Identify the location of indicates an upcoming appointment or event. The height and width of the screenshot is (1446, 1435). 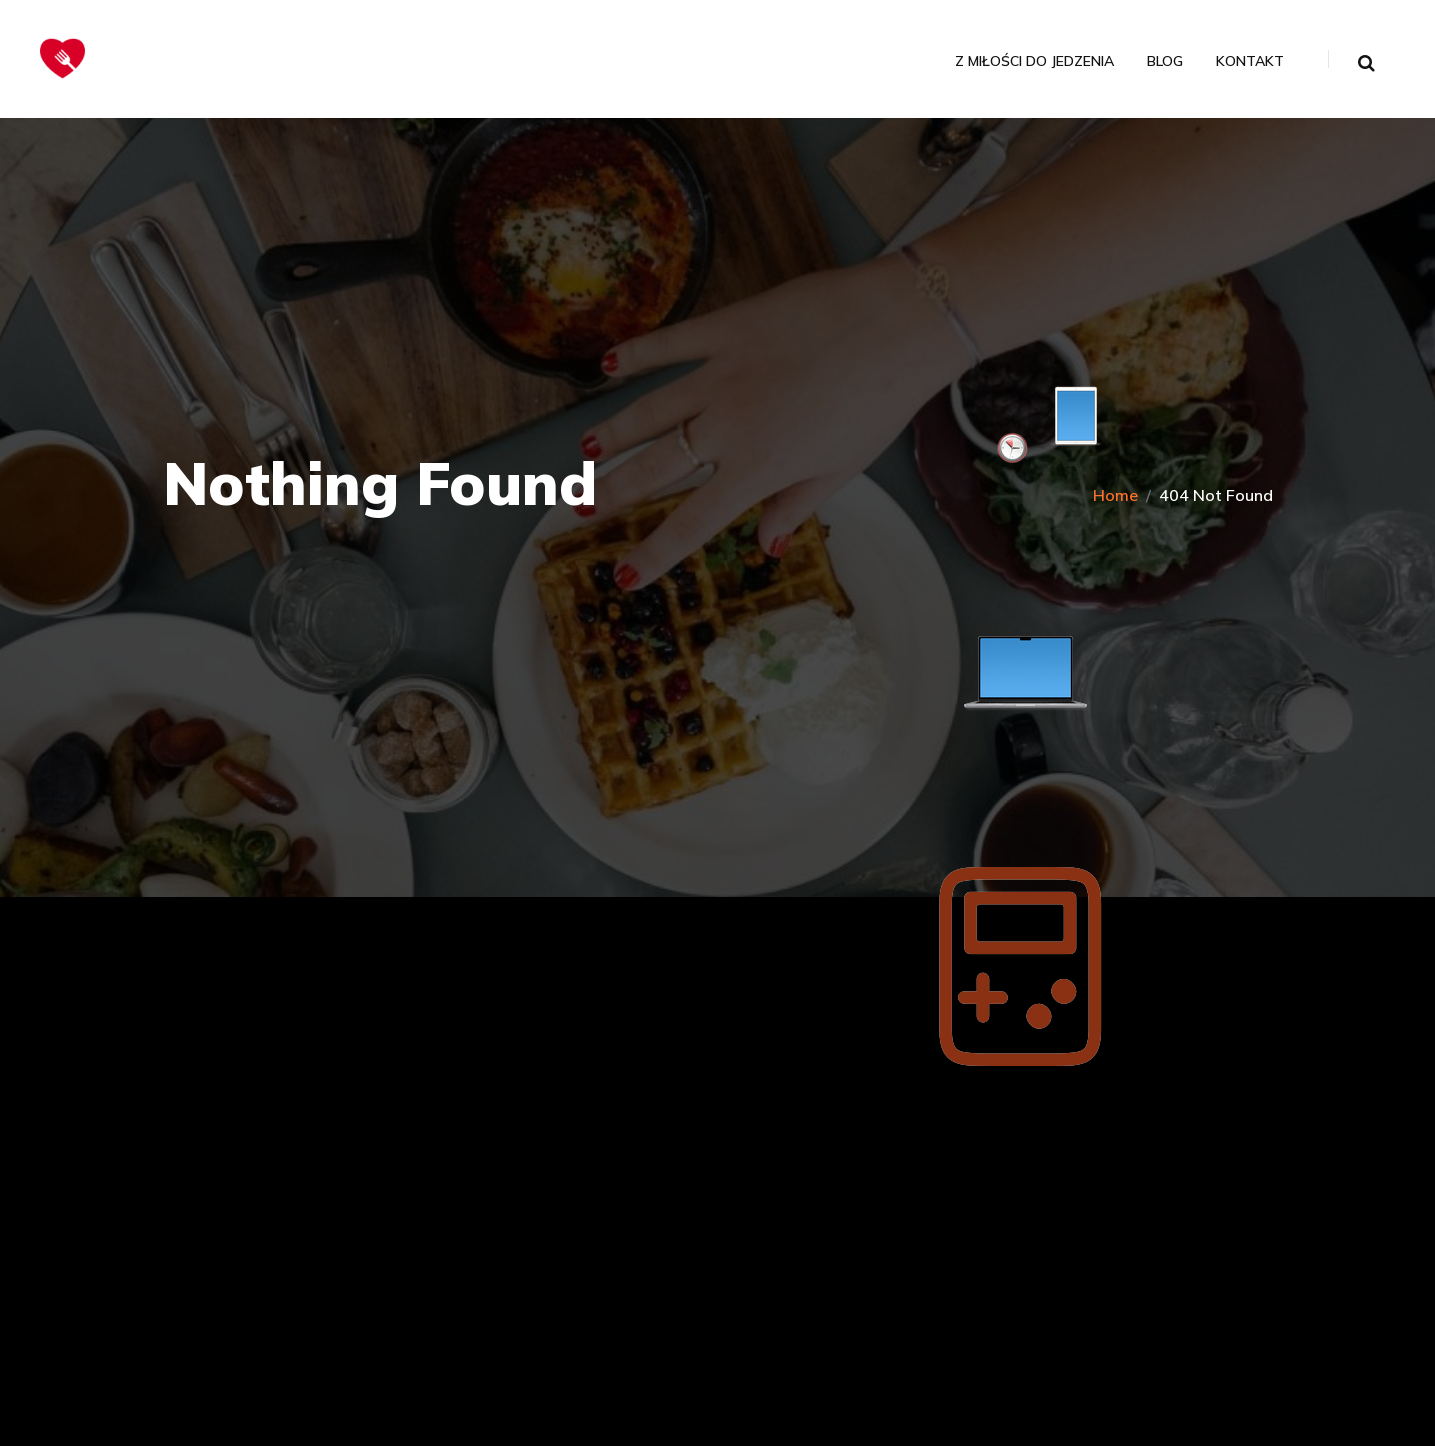
(1013, 448).